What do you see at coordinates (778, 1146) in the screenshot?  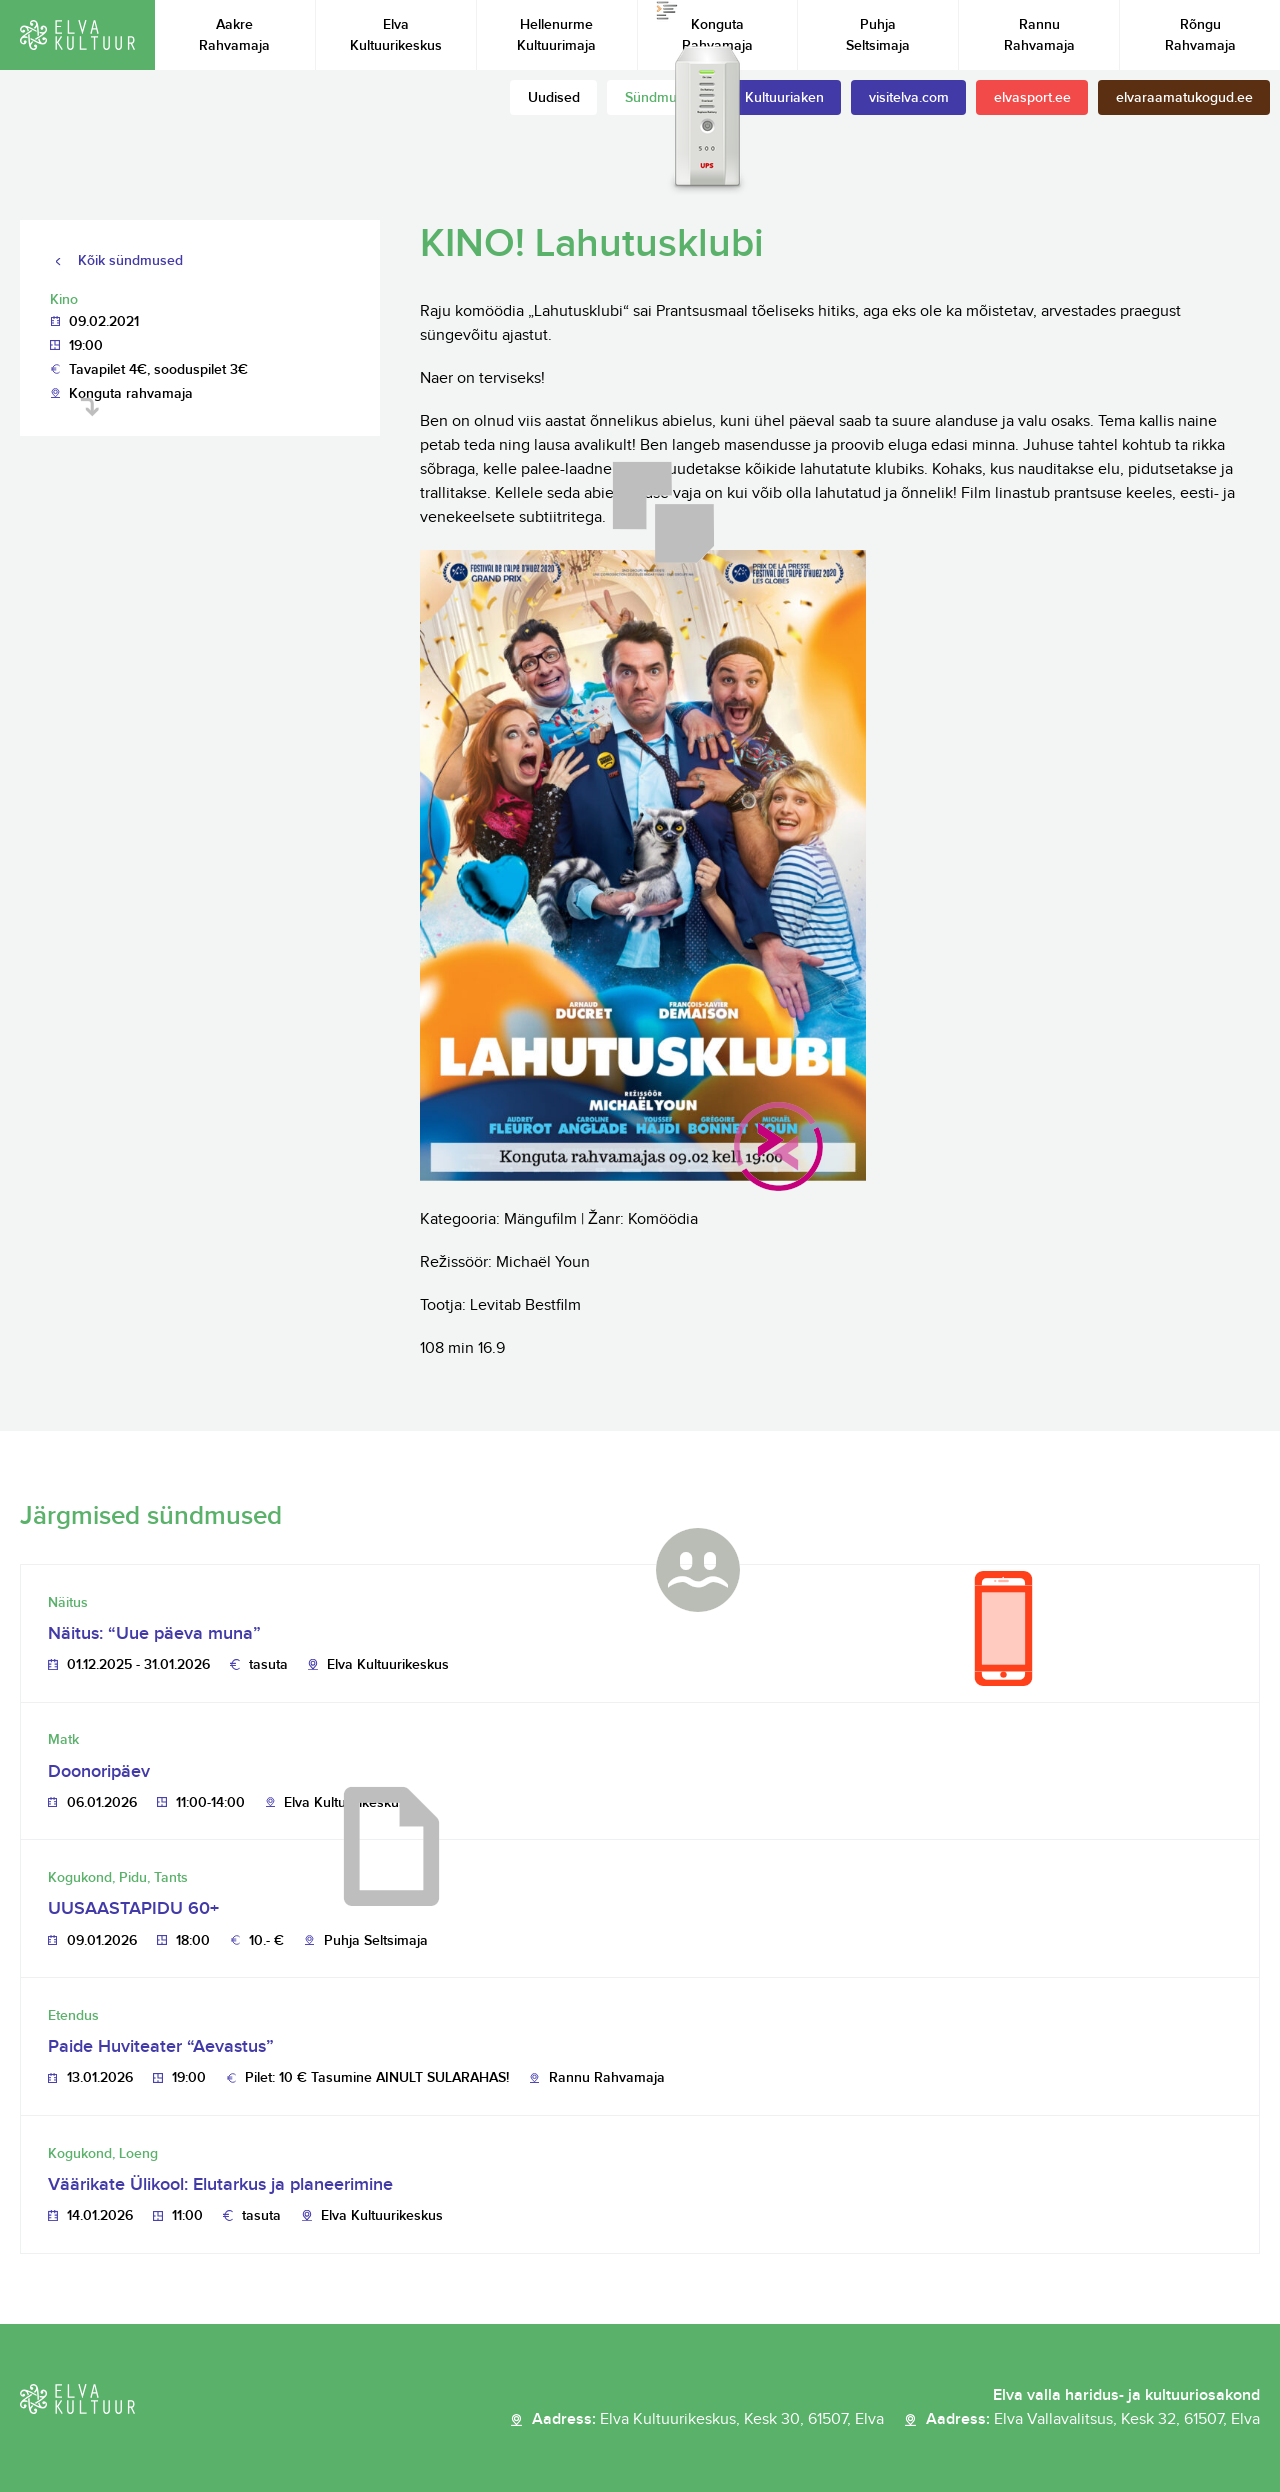 I see `open remmina remote desktop client` at bounding box center [778, 1146].